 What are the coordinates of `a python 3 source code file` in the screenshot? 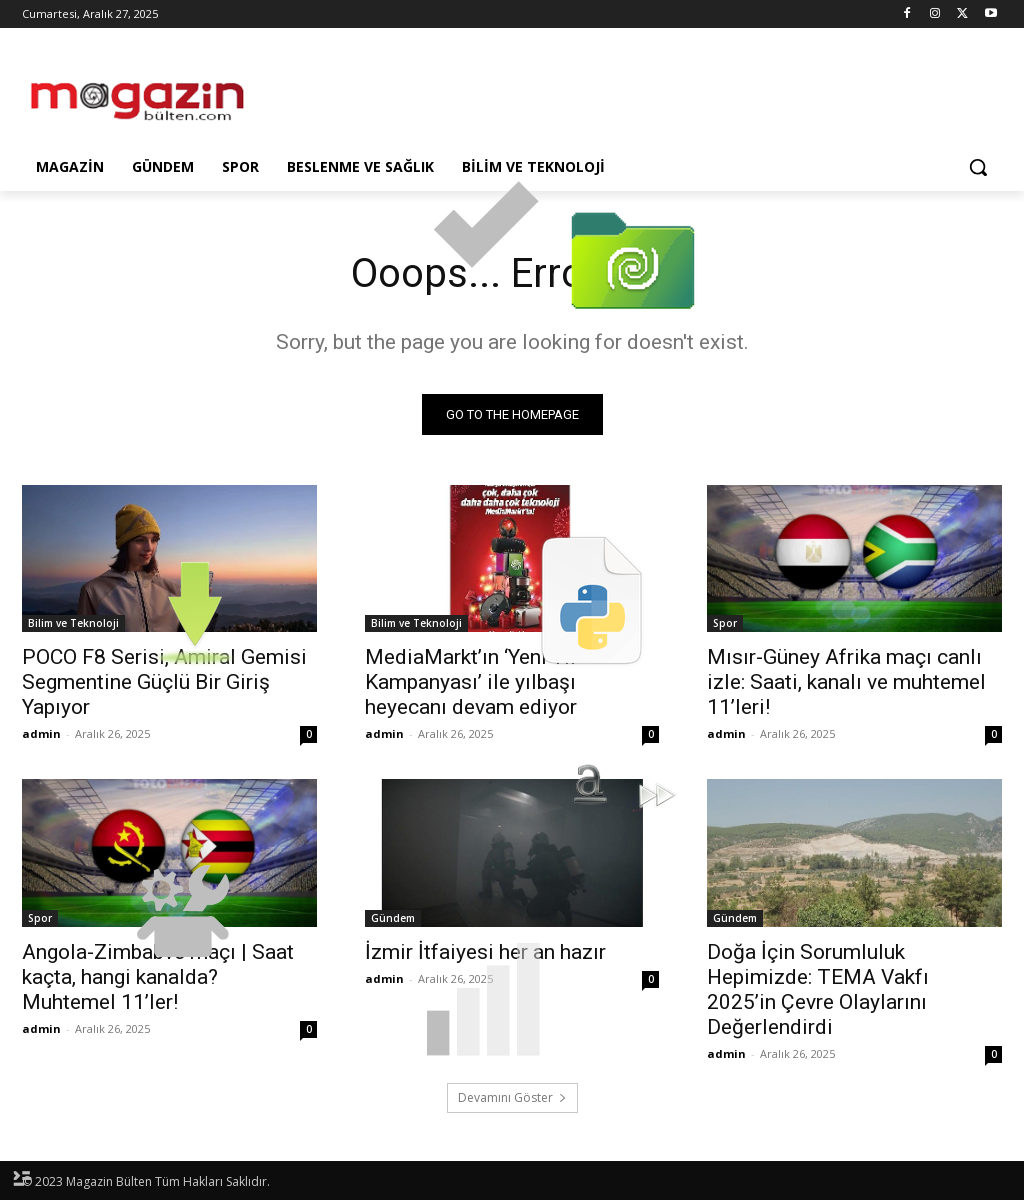 It's located at (591, 600).